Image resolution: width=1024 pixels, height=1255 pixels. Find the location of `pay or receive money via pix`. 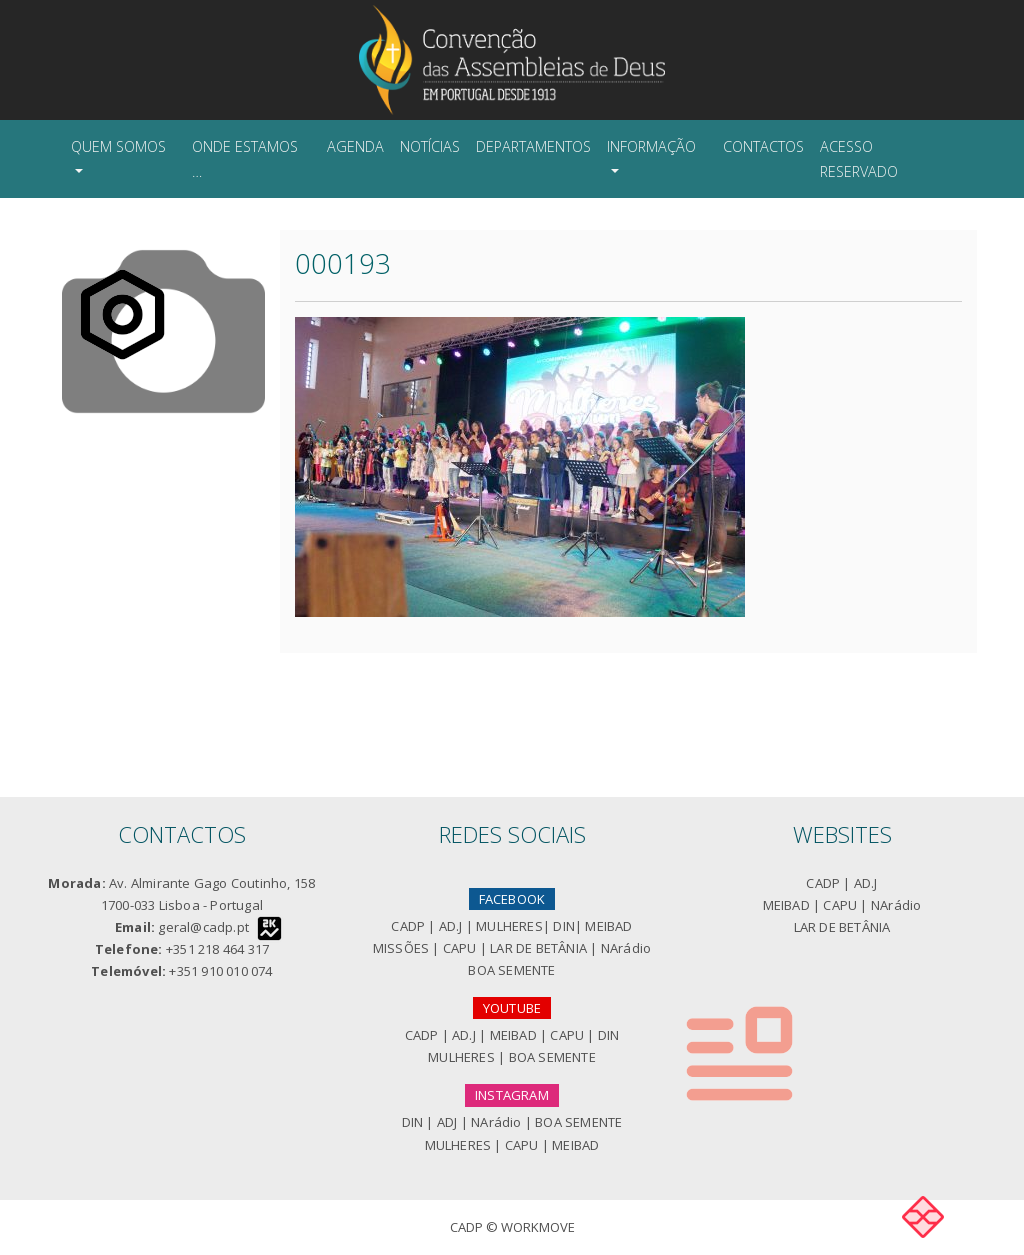

pay or receive money via pix is located at coordinates (923, 1217).